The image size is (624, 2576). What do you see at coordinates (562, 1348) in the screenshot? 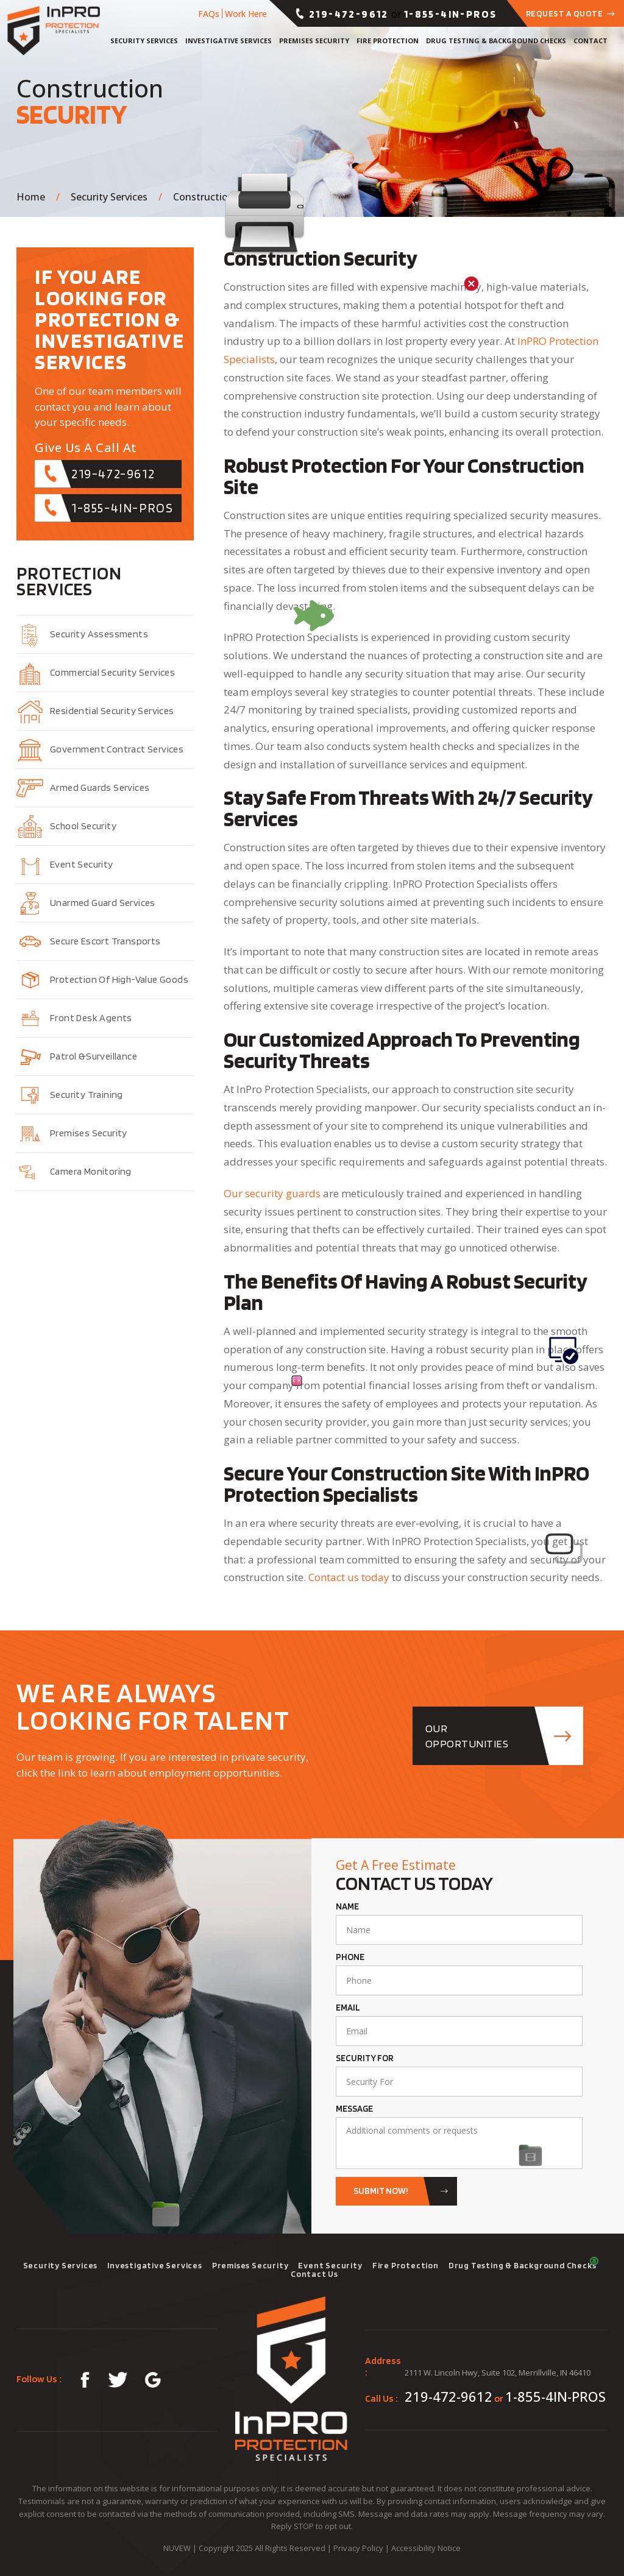
I see `indicates virtual machine is running` at bounding box center [562, 1348].